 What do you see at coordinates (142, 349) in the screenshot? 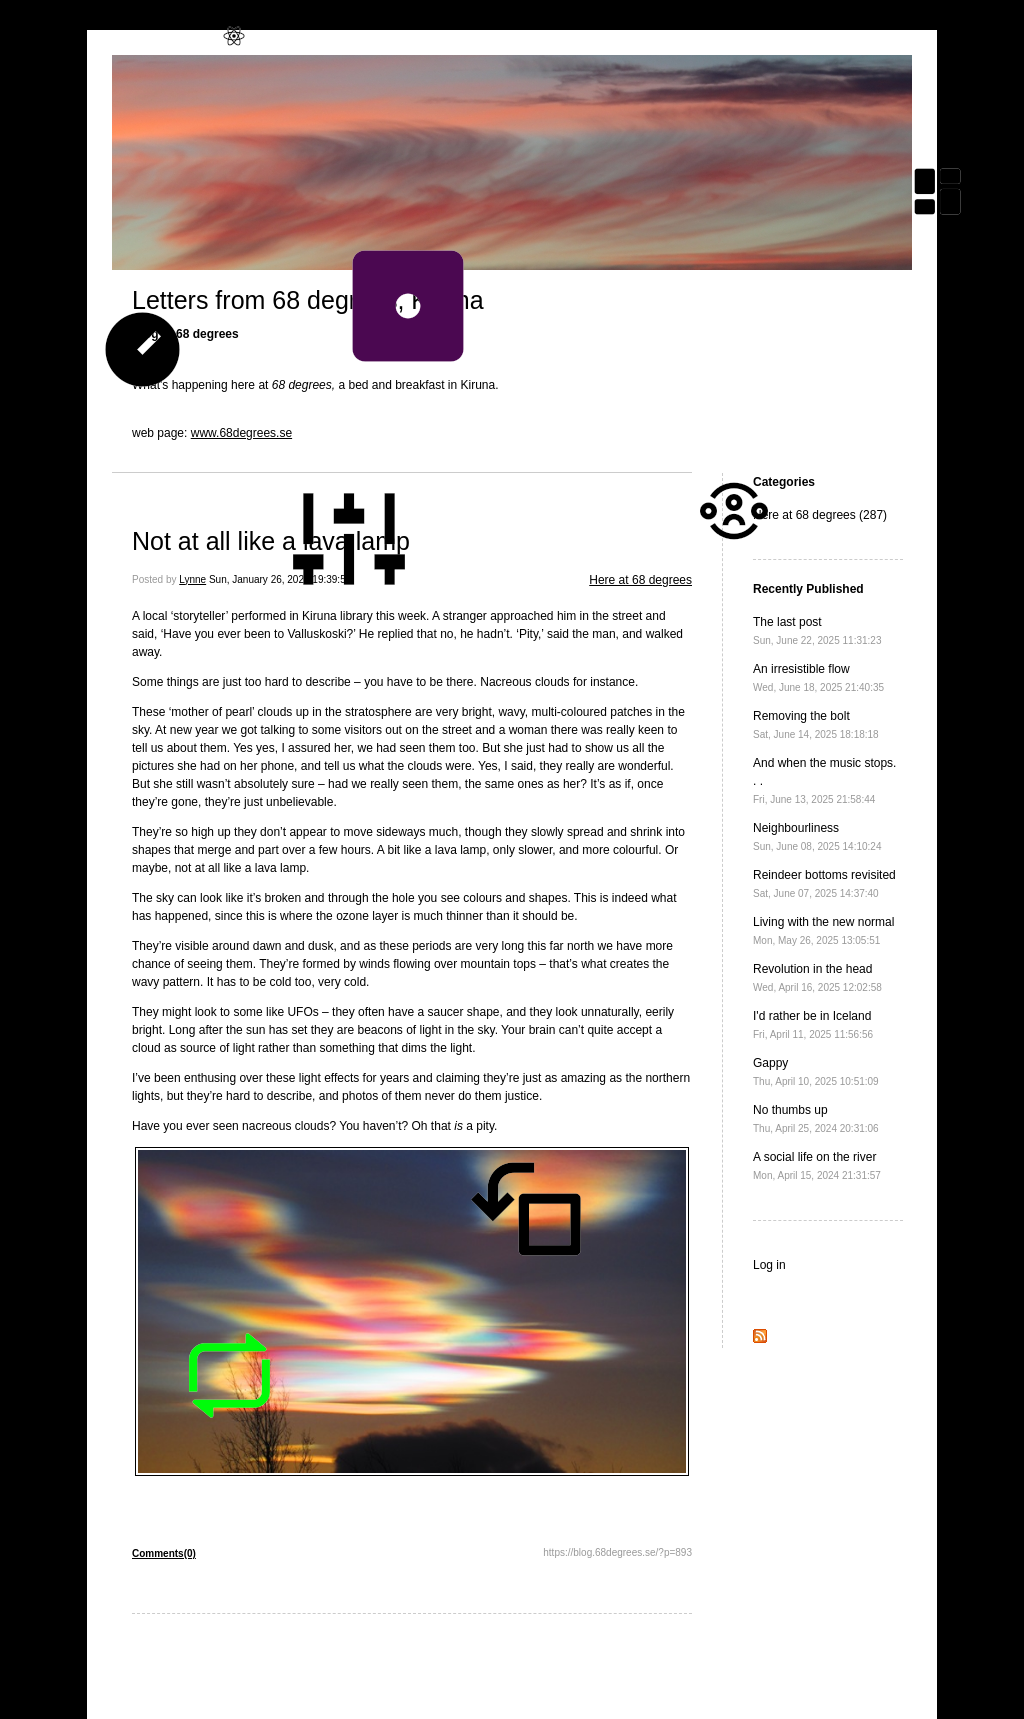
I see `start or set a timer` at bounding box center [142, 349].